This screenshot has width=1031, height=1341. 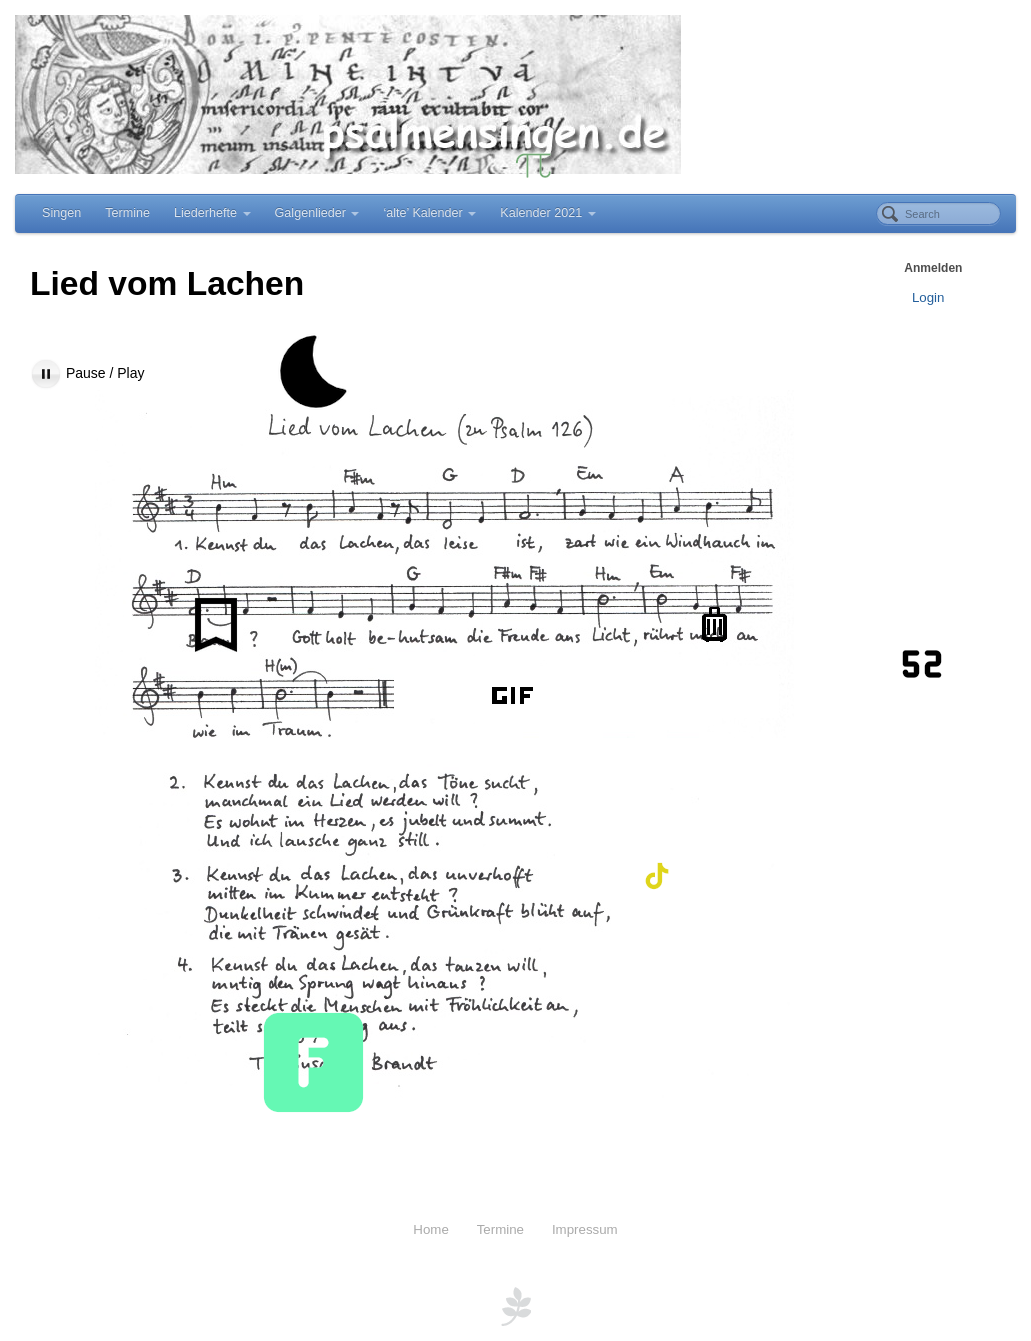 I want to click on indicates item number 52 in a list or sequence, so click(x=922, y=664).